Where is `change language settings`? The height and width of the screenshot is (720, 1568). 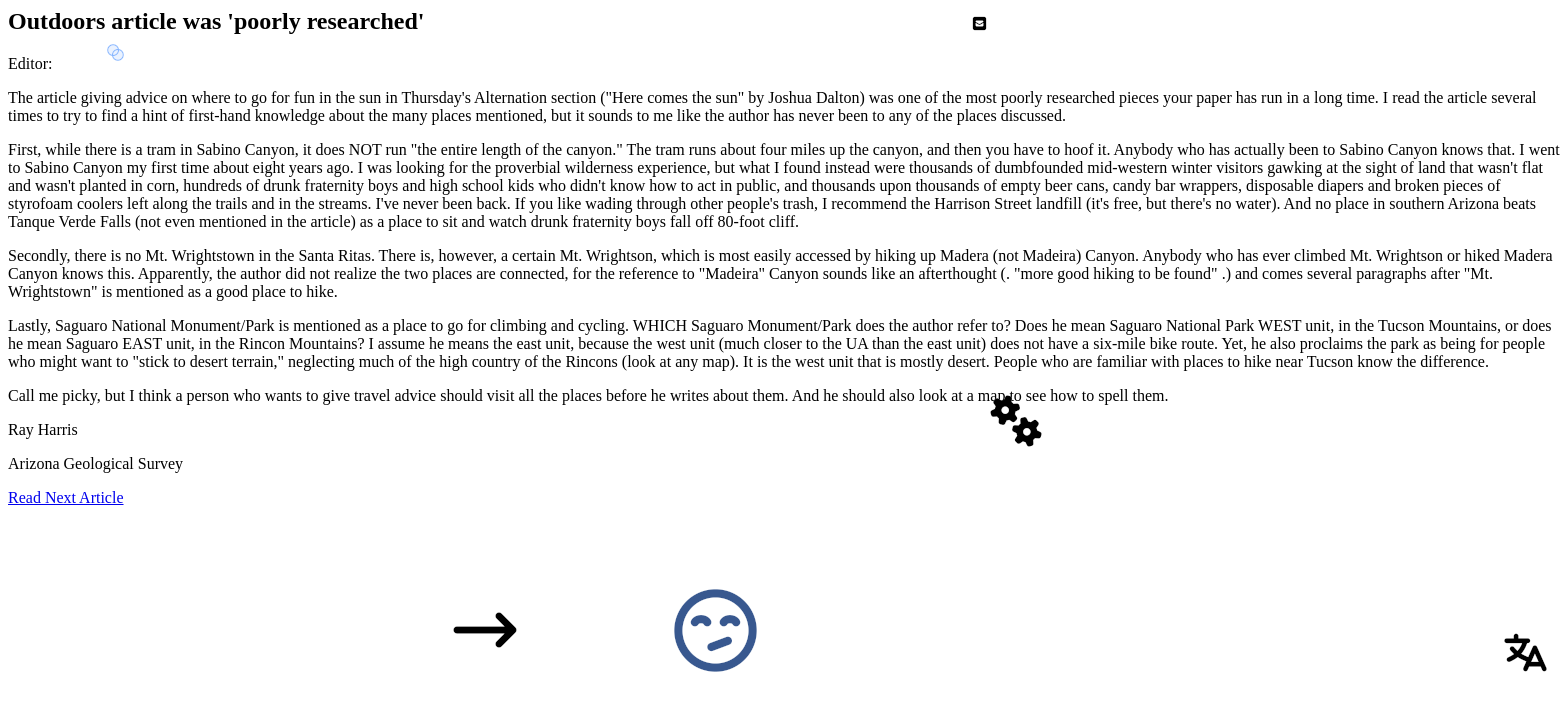 change language settings is located at coordinates (1525, 652).